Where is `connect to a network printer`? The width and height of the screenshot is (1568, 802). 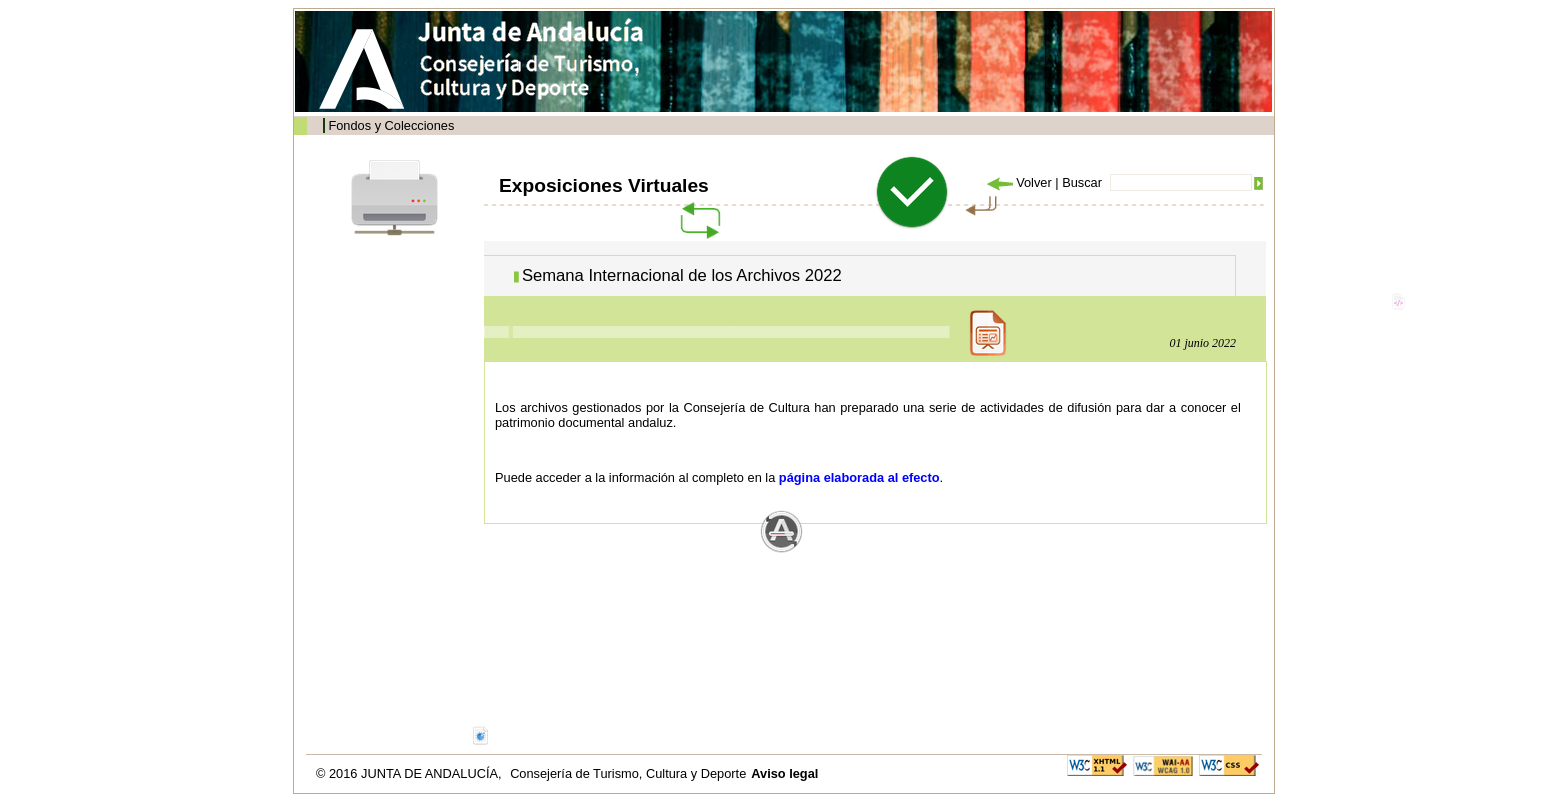 connect to a network printer is located at coordinates (394, 199).